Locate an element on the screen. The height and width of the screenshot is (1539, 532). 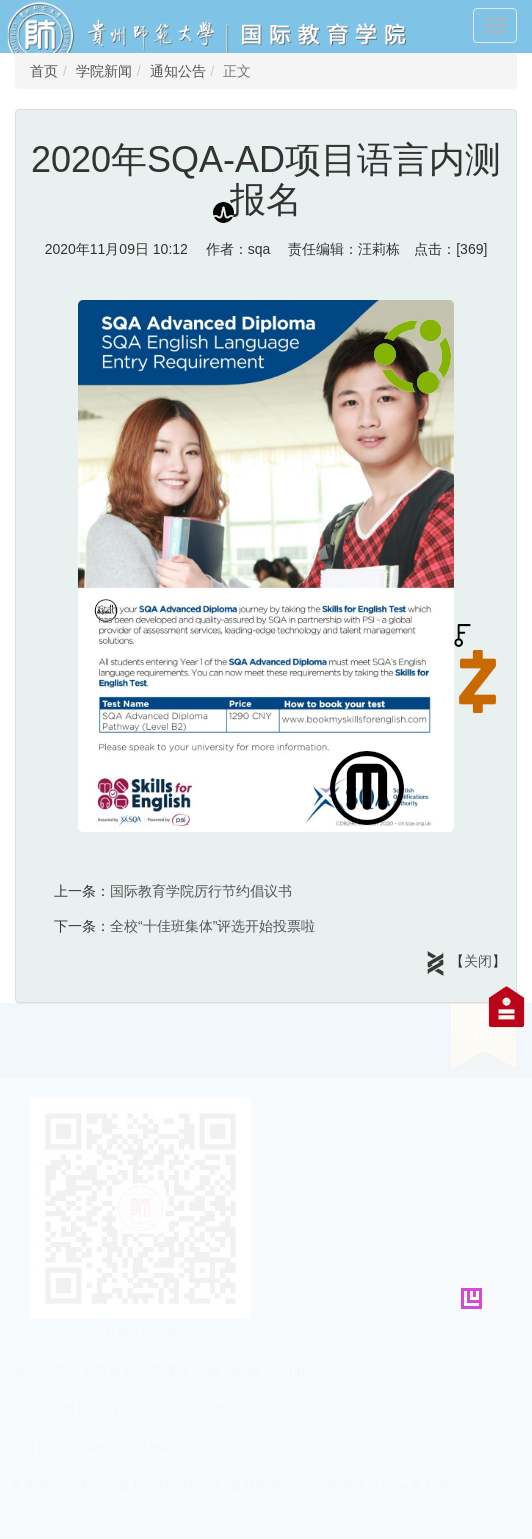
send money with zelle is located at coordinates (477, 681).